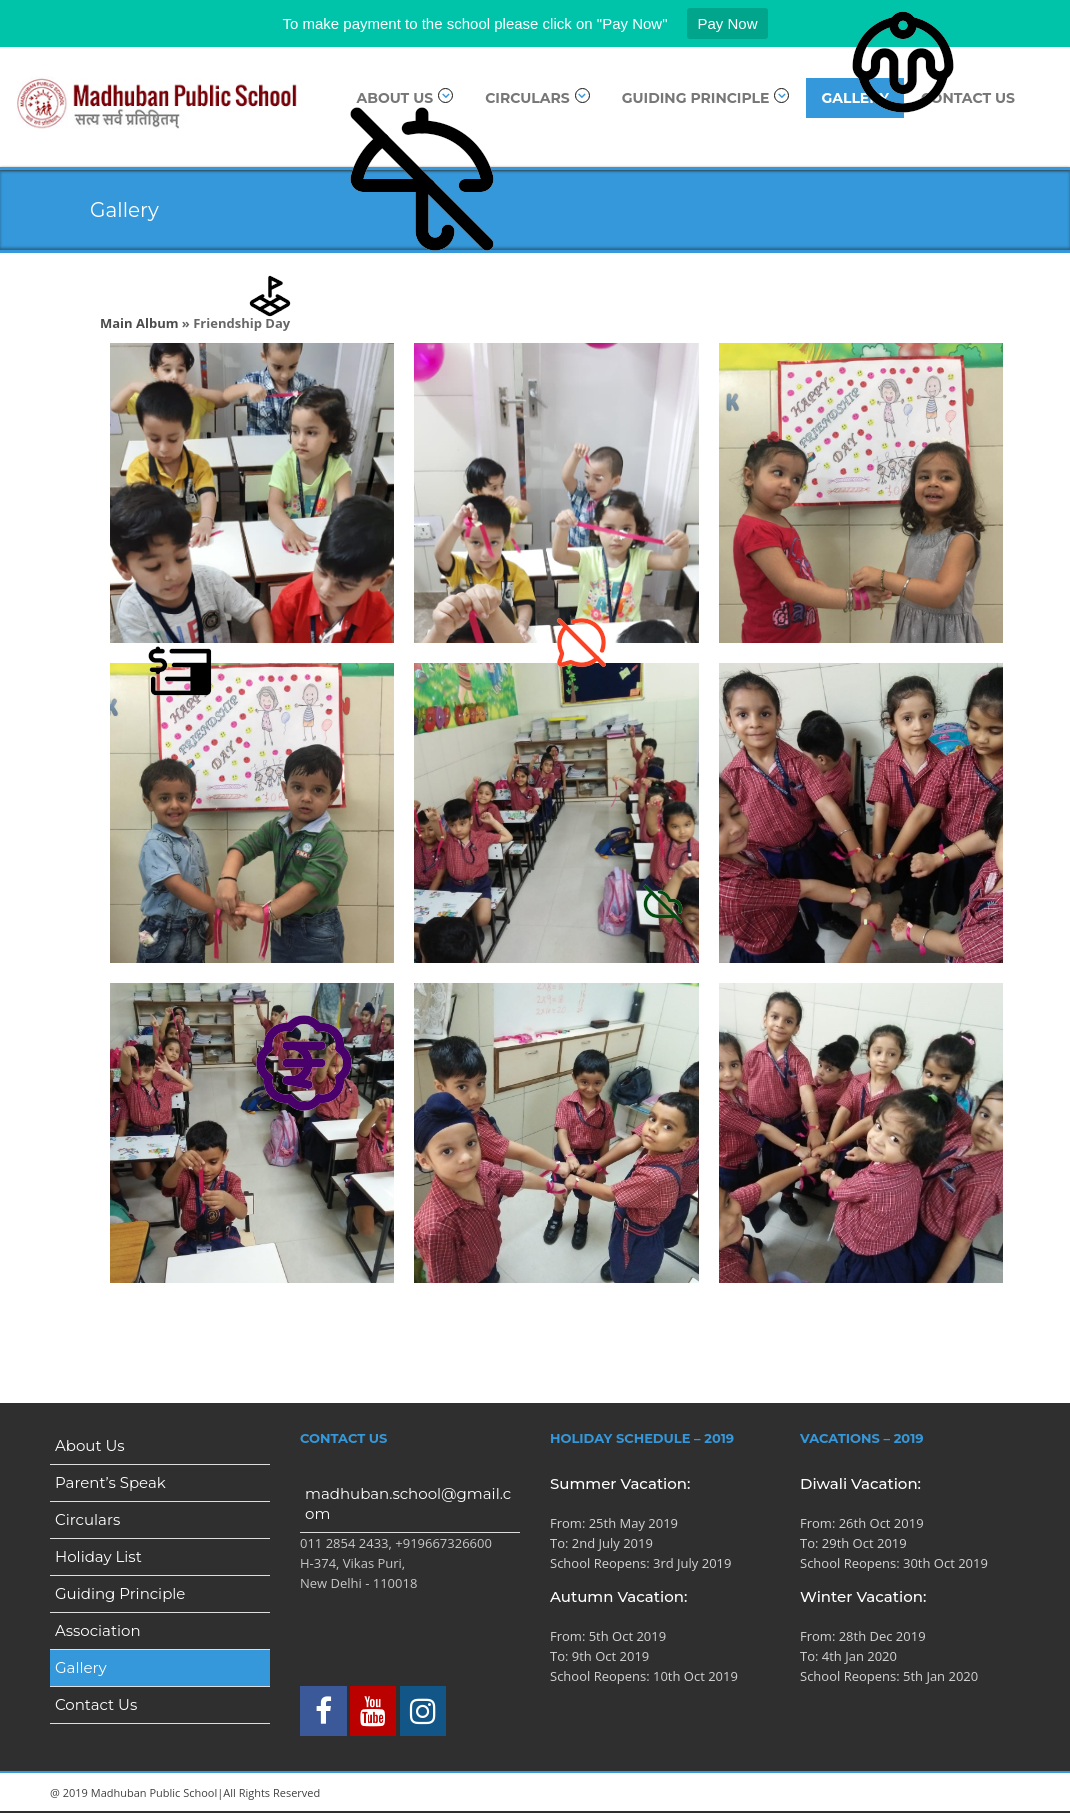 The height and width of the screenshot is (1813, 1070). What do you see at coordinates (422, 179) in the screenshot?
I see `indicates weather protection is disabled` at bounding box center [422, 179].